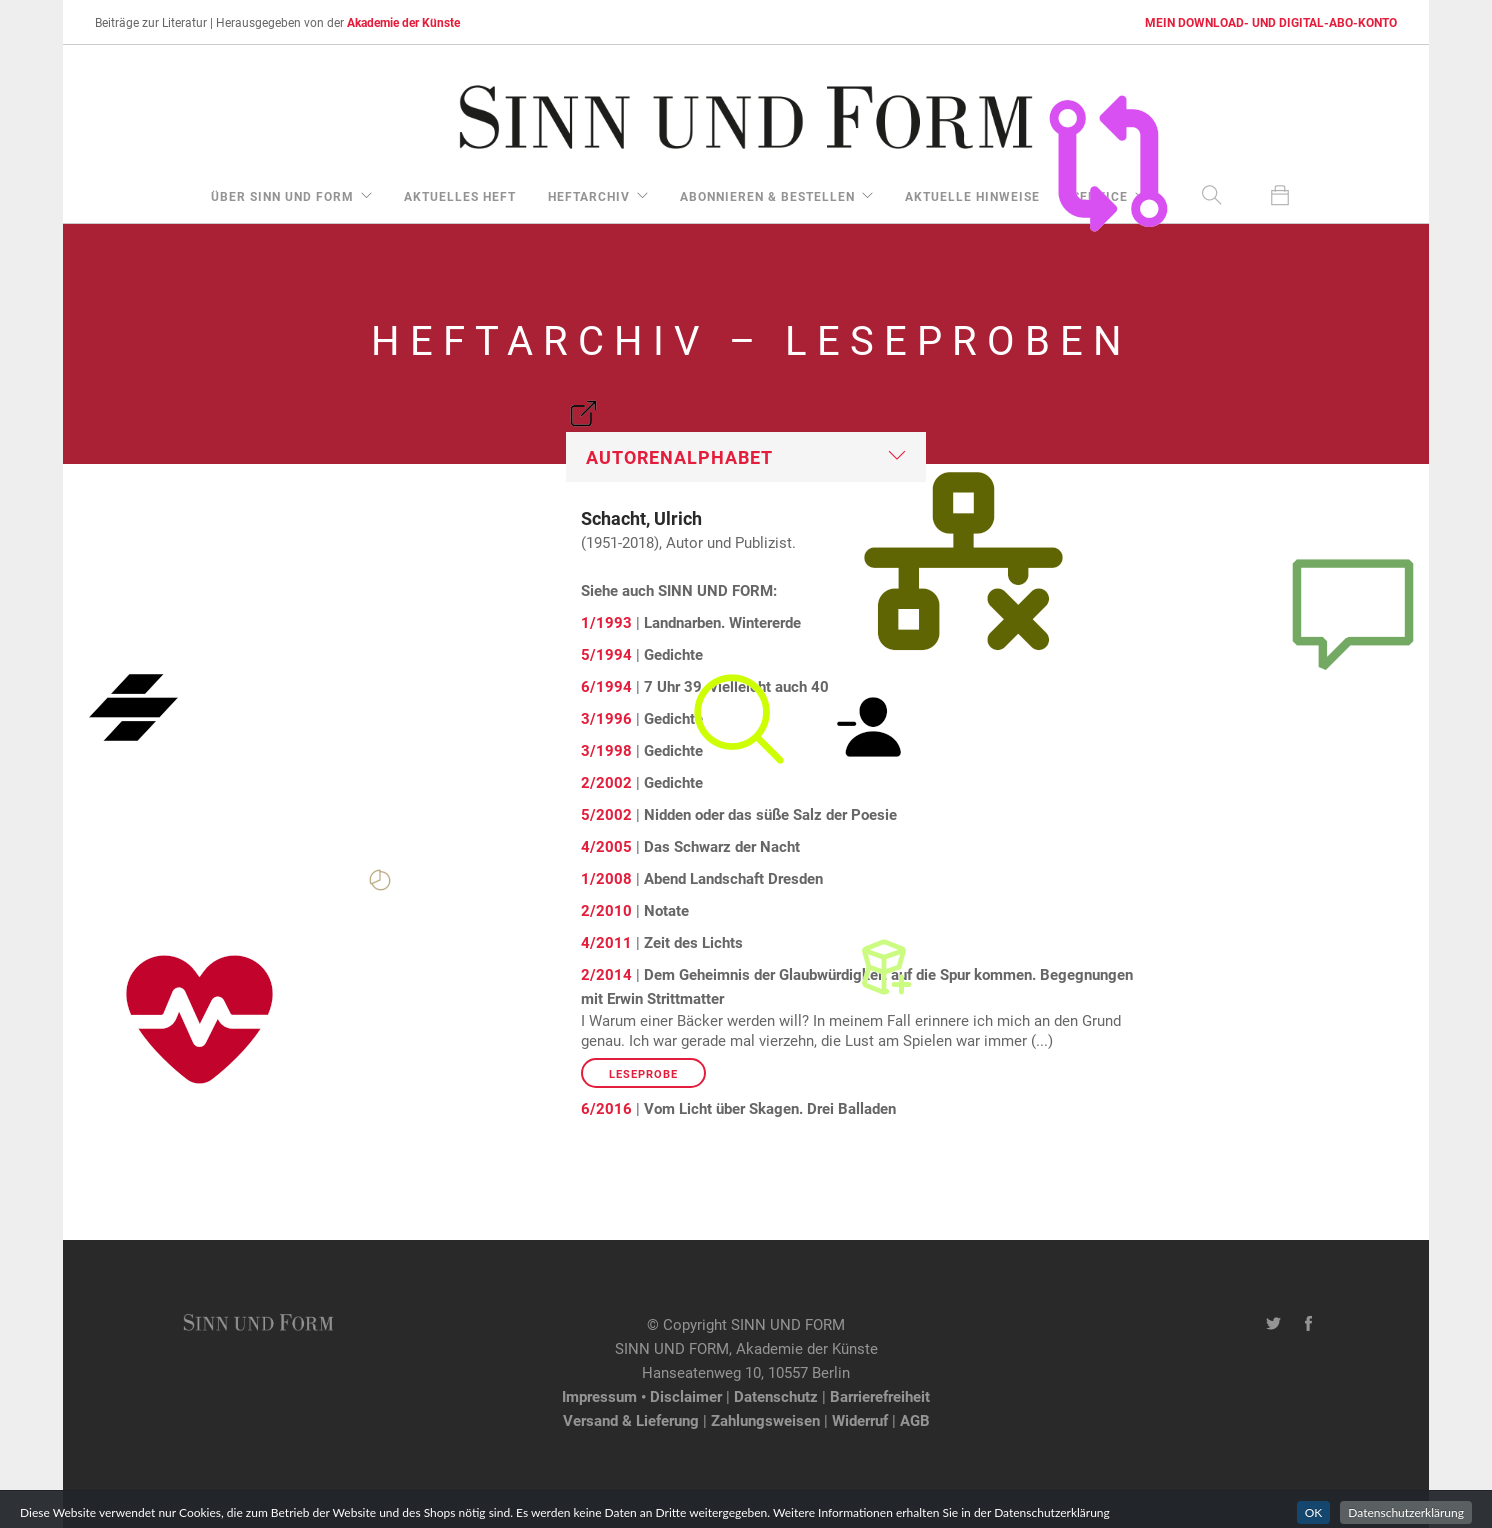 This screenshot has width=1492, height=1528. I want to click on view health or fitness tracking data, so click(199, 1019).